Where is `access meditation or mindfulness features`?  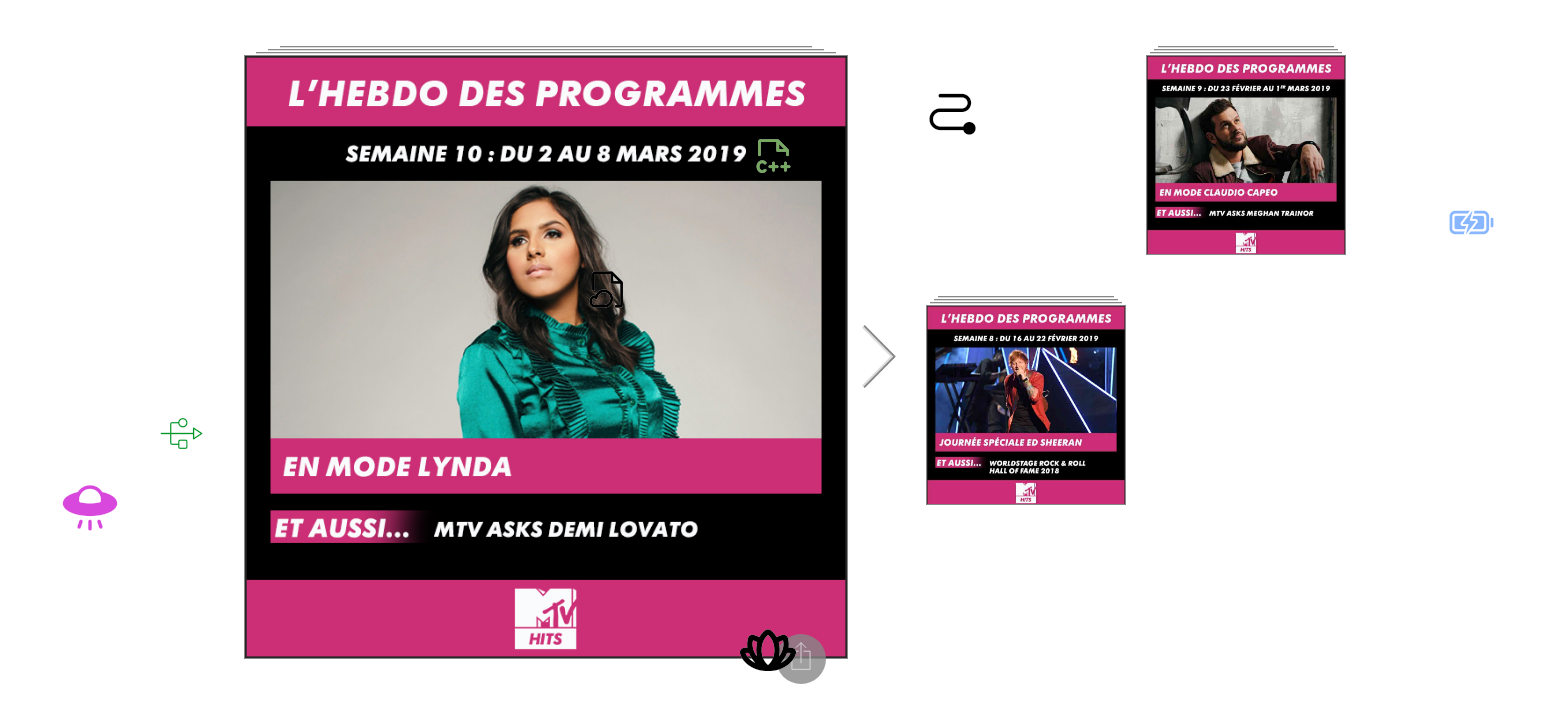 access meditation or mindfulness features is located at coordinates (768, 652).